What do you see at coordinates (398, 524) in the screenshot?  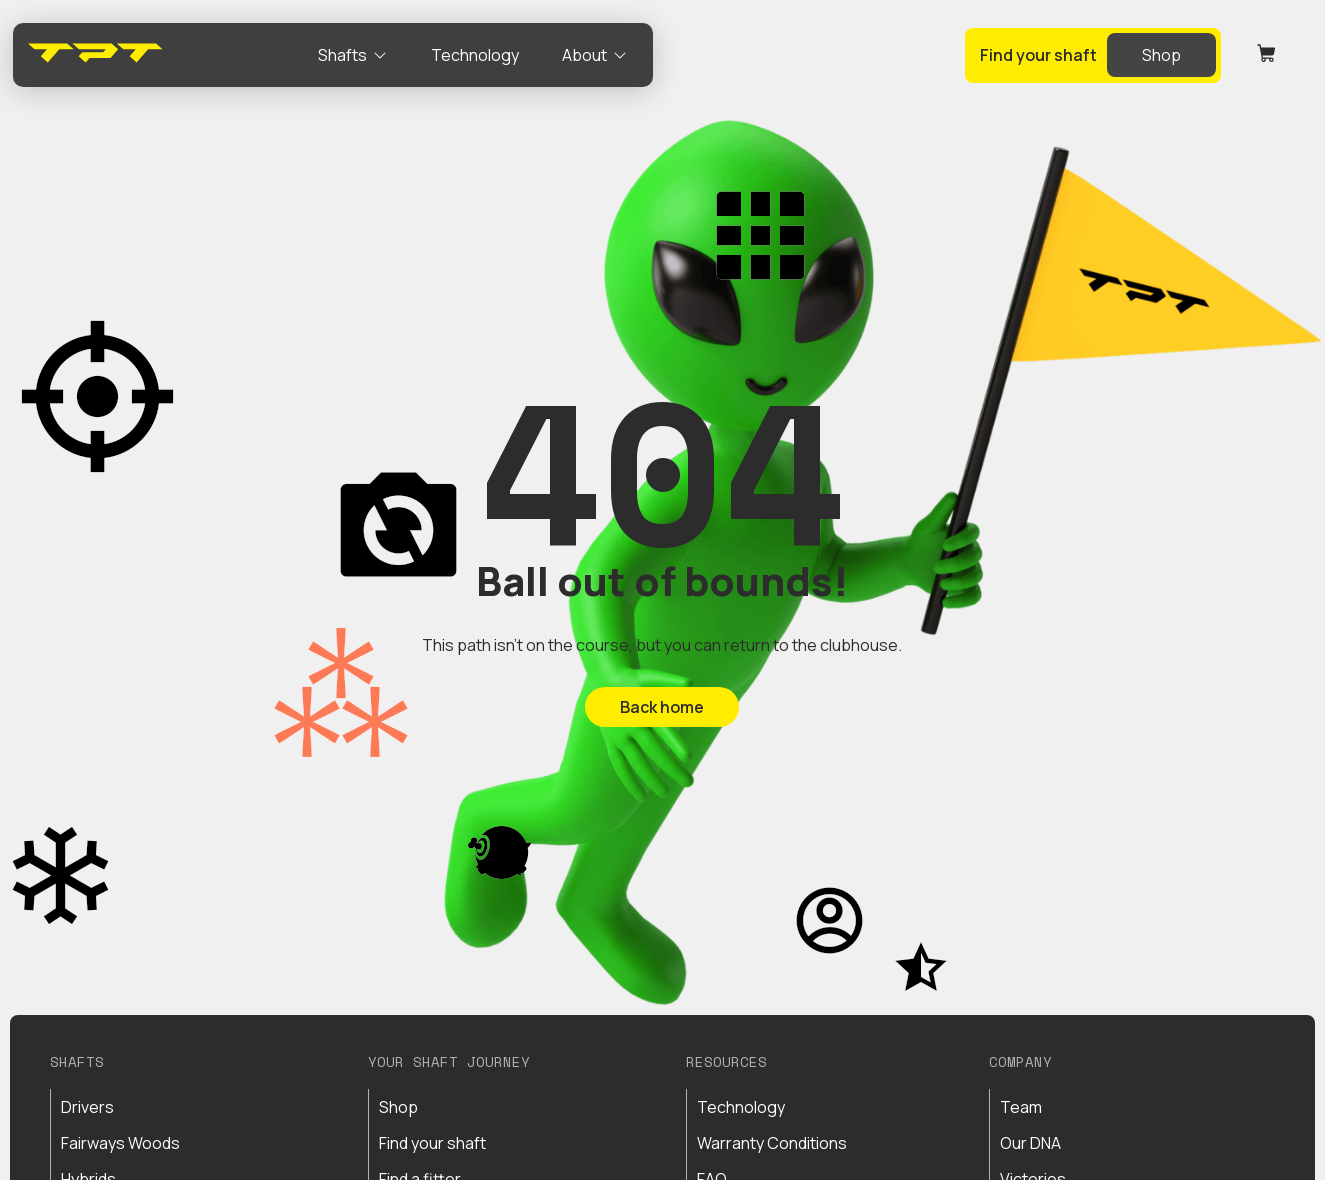 I see `switch between front and rear camera` at bounding box center [398, 524].